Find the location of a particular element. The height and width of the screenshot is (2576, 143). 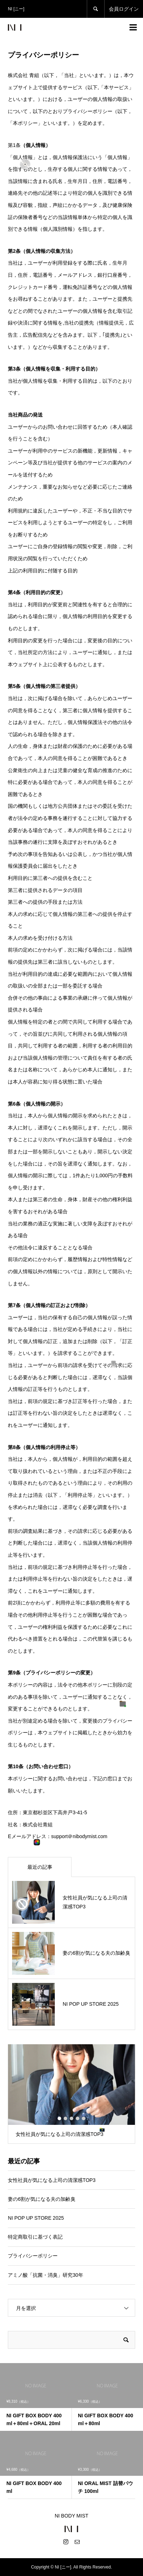

access connected USB storage device is located at coordinates (113, 1364).